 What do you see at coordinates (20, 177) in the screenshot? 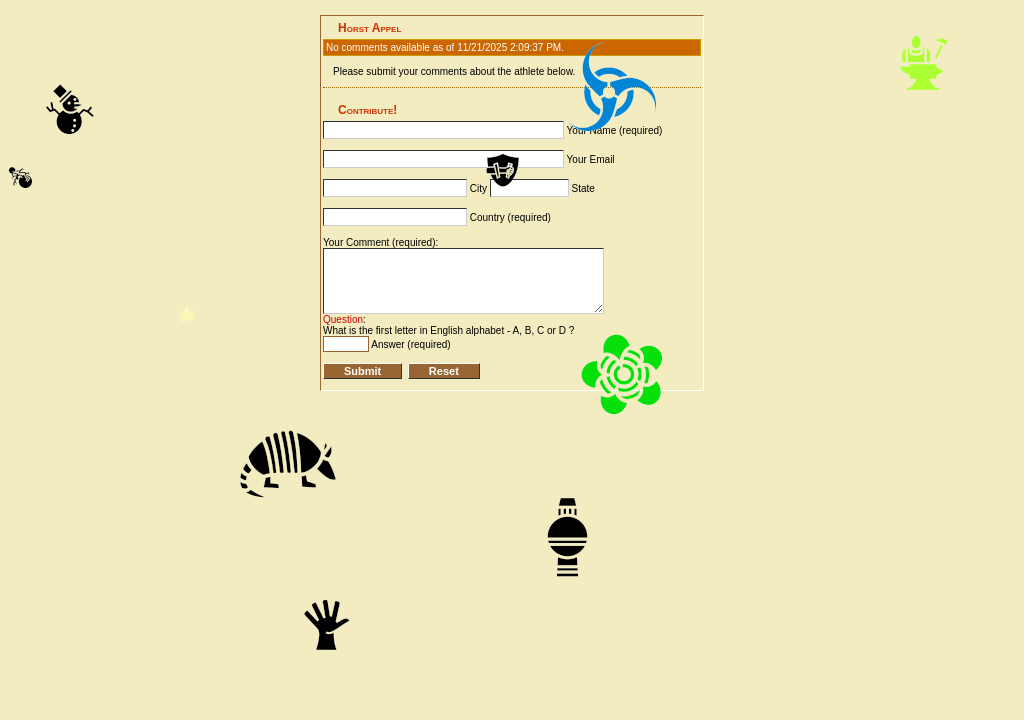
I see `indicates electrical or energy-based attack` at bounding box center [20, 177].